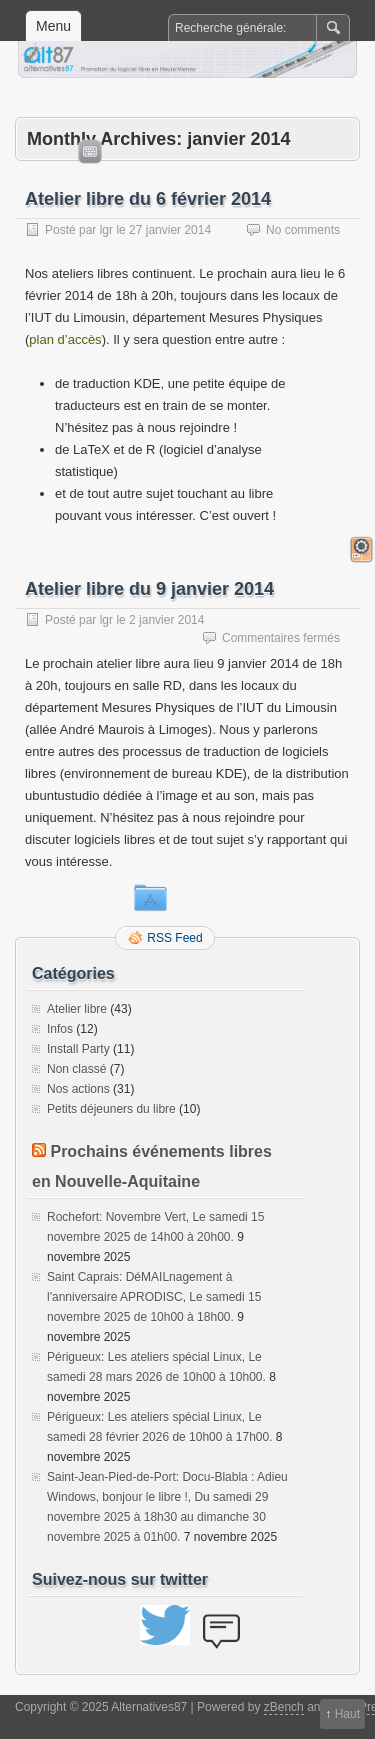  I want to click on open keyboard settings and preferences, so click(90, 152).